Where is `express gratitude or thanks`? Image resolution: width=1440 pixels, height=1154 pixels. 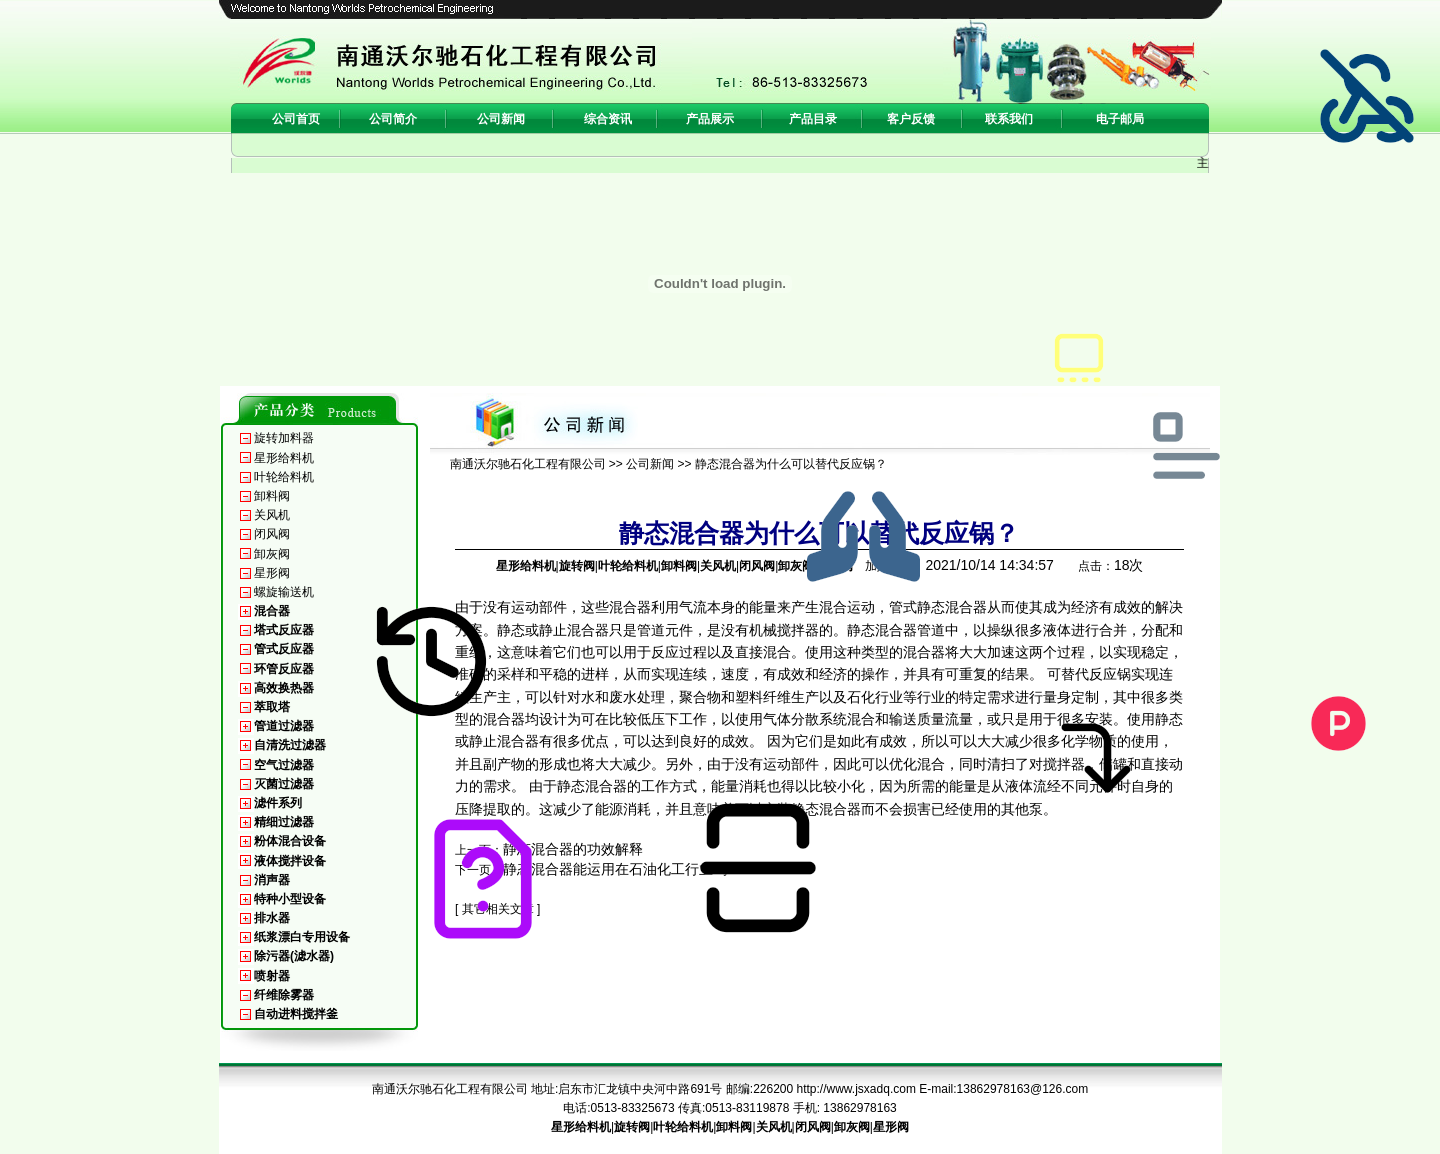
express gratitude or thanks is located at coordinates (863, 536).